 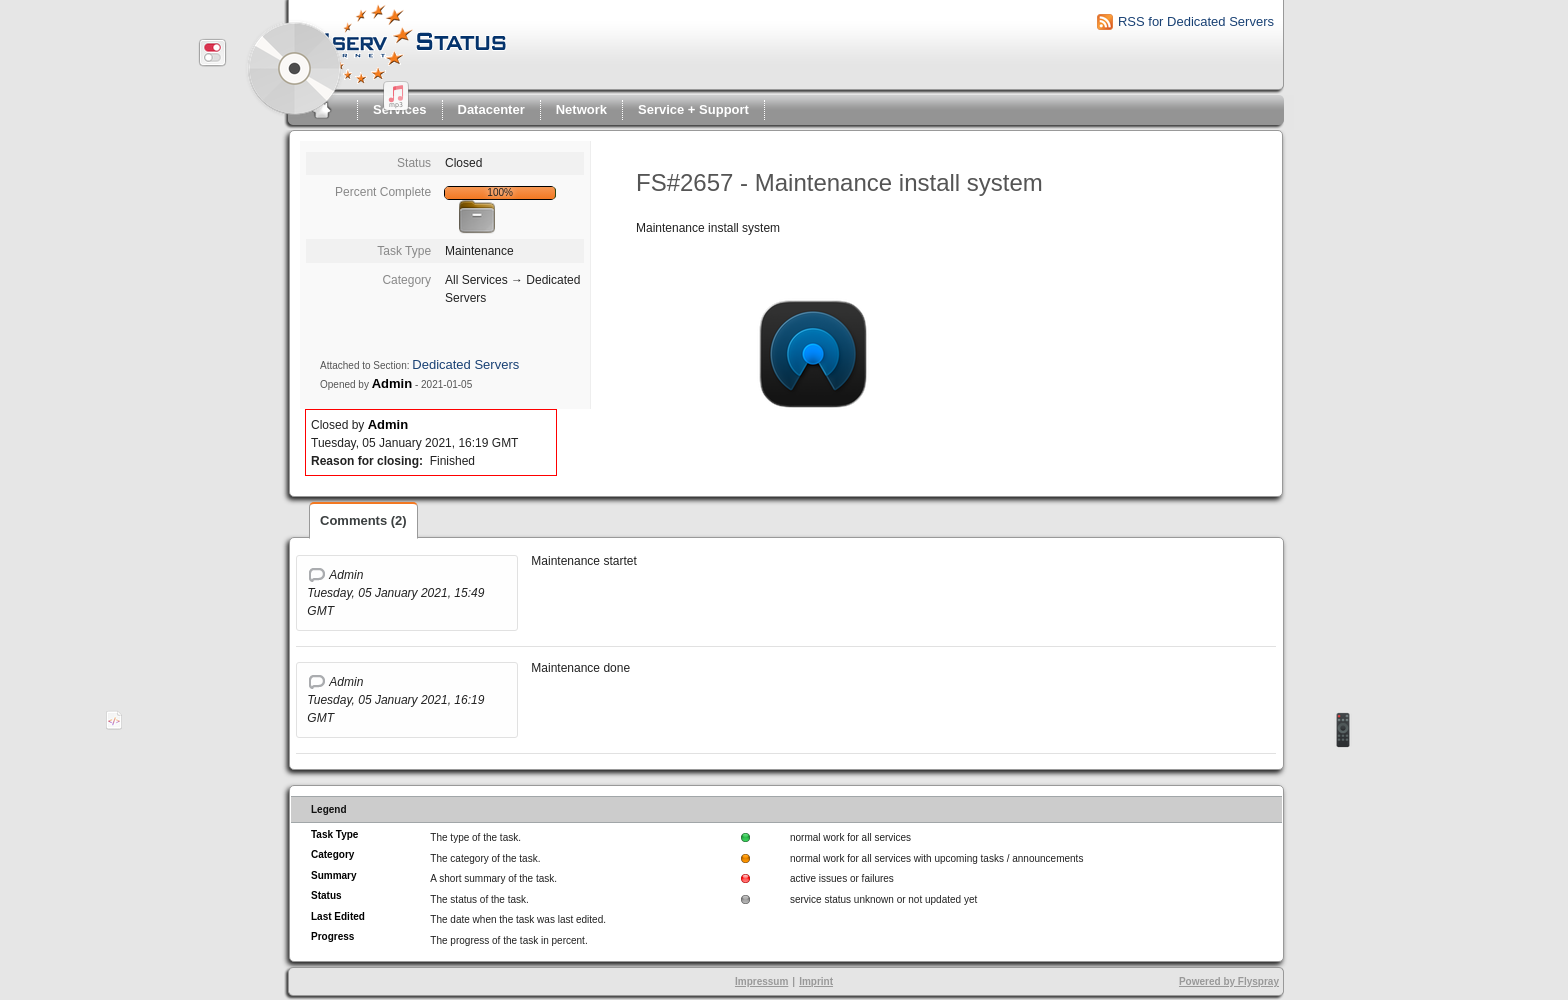 What do you see at coordinates (396, 96) in the screenshot?
I see `an mp3 audio file` at bounding box center [396, 96].